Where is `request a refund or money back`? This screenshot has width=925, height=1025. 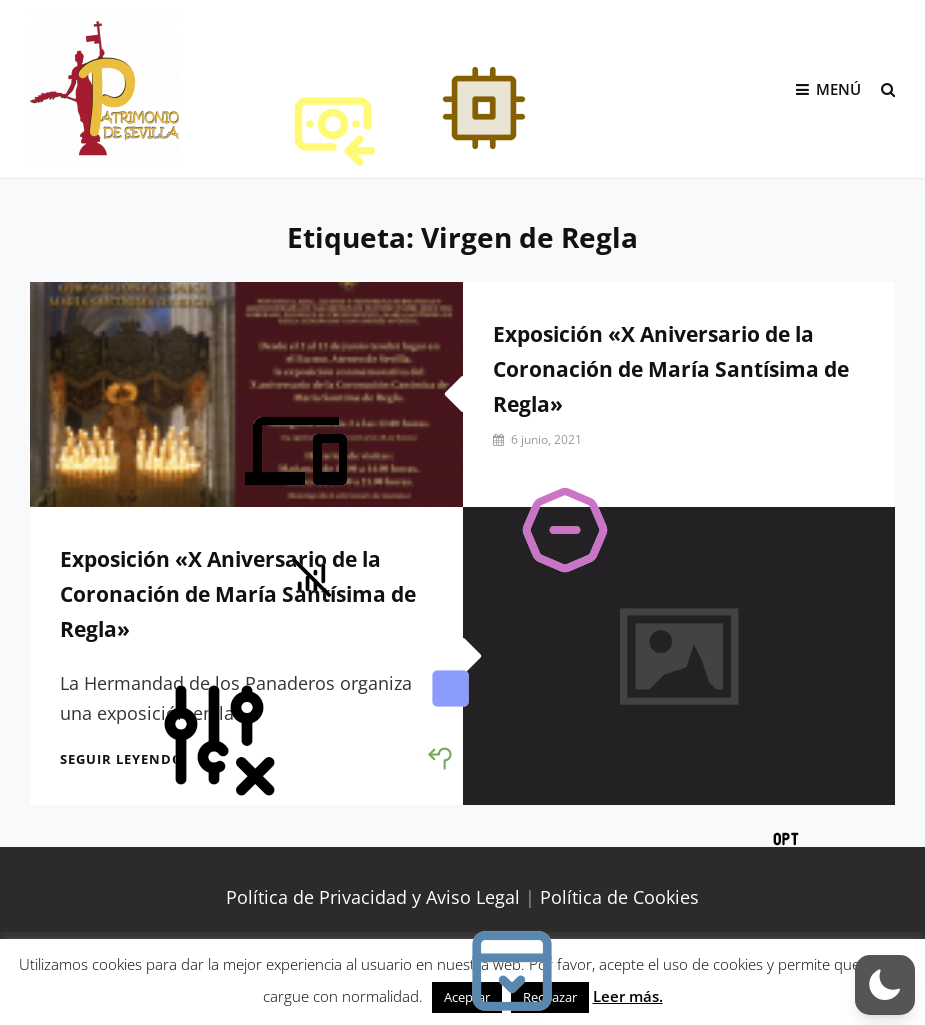 request a refund or money back is located at coordinates (333, 124).